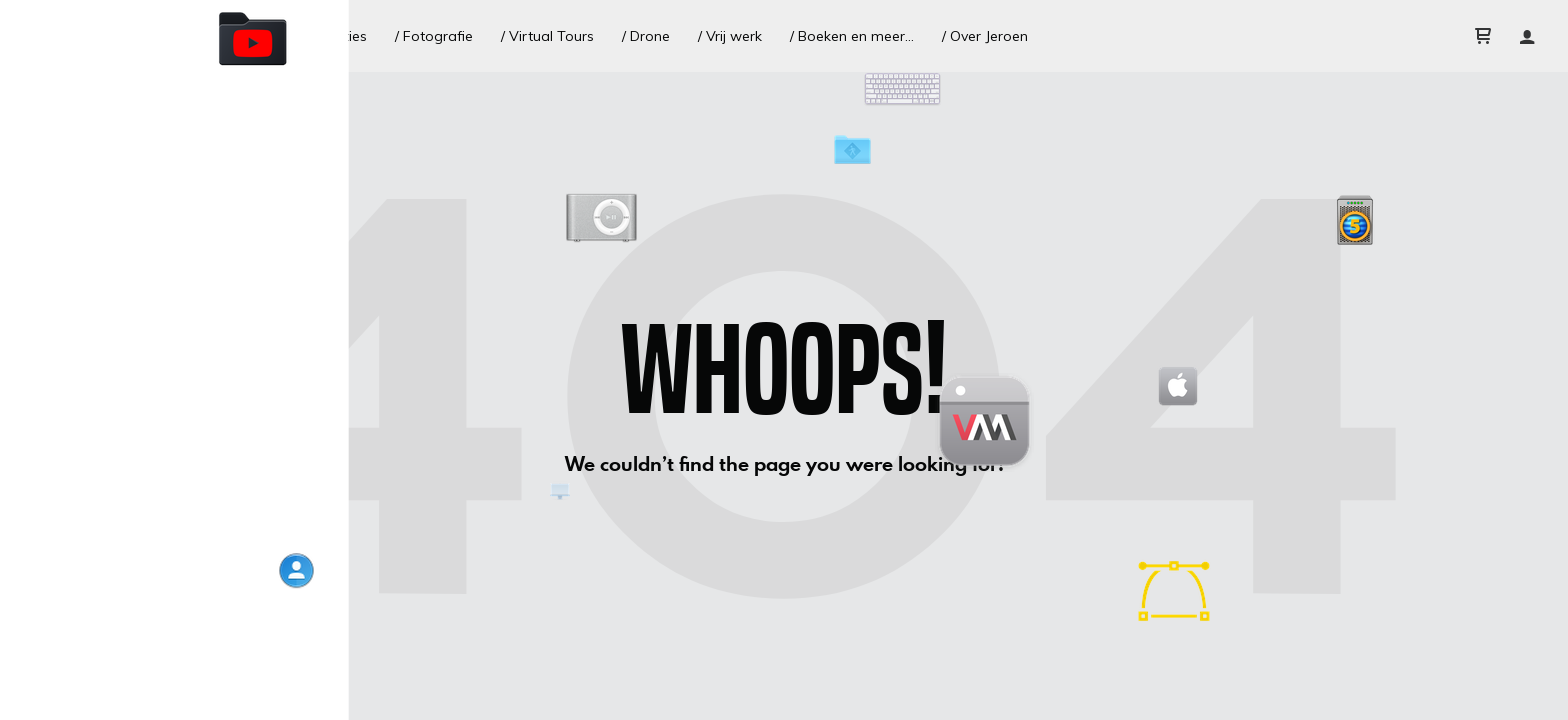  What do you see at coordinates (984, 422) in the screenshot?
I see `open virtual machine preferences` at bounding box center [984, 422].